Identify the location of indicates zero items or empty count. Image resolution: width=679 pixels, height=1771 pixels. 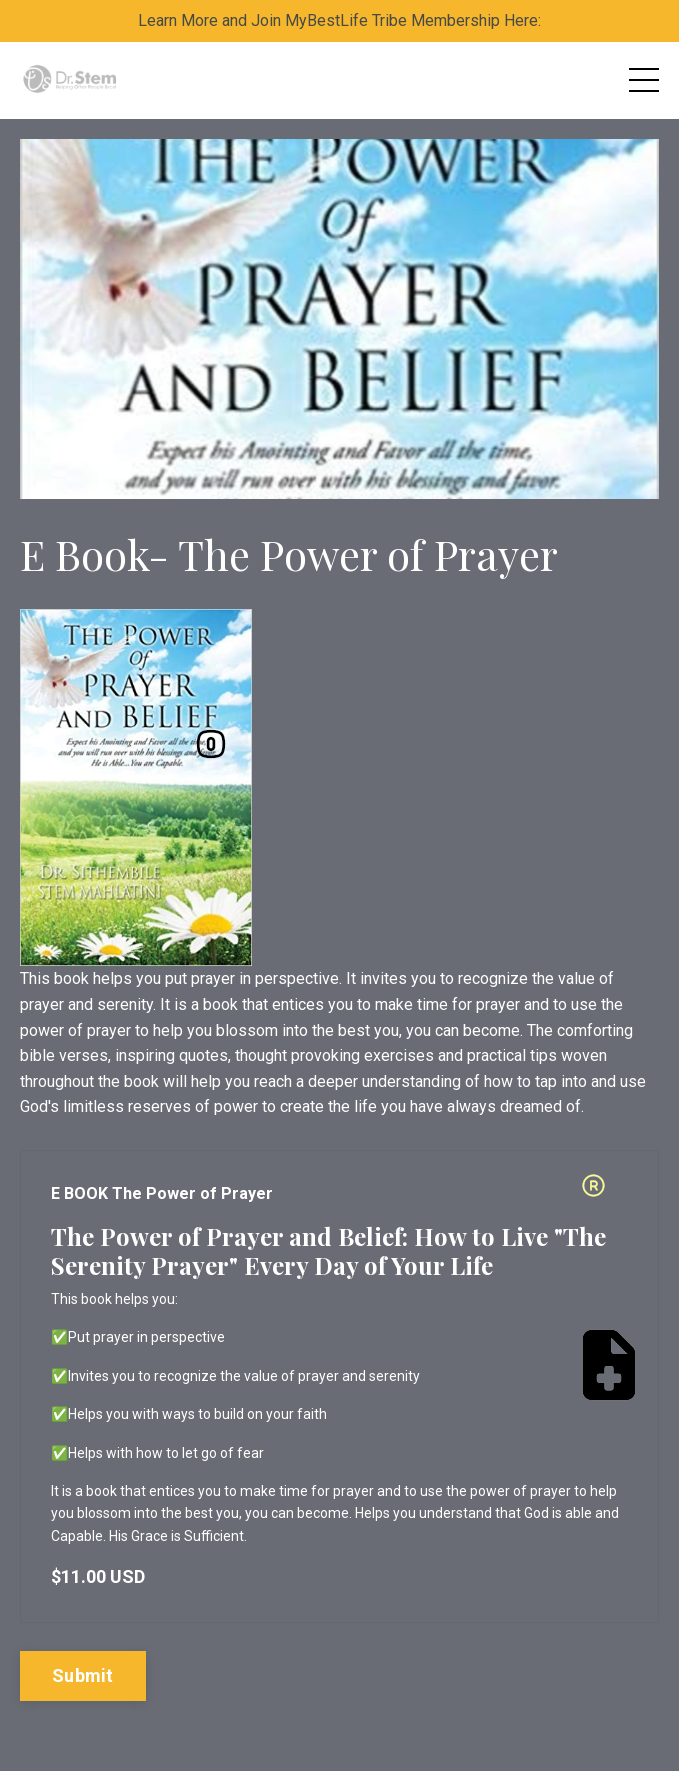
(211, 744).